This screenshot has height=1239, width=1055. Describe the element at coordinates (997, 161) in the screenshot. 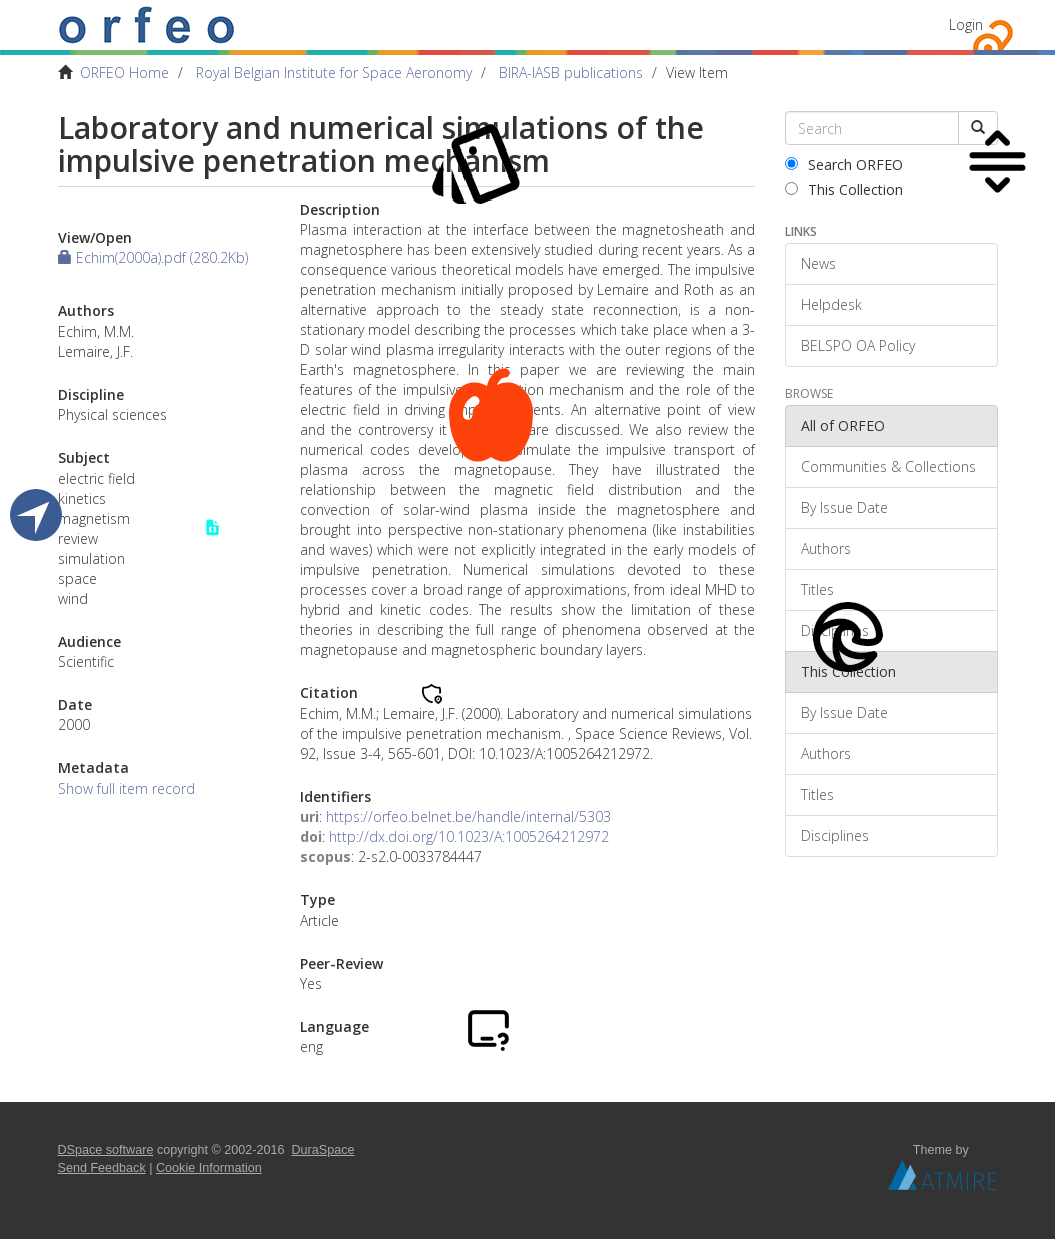

I see `reorder menu items or list elements` at that location.